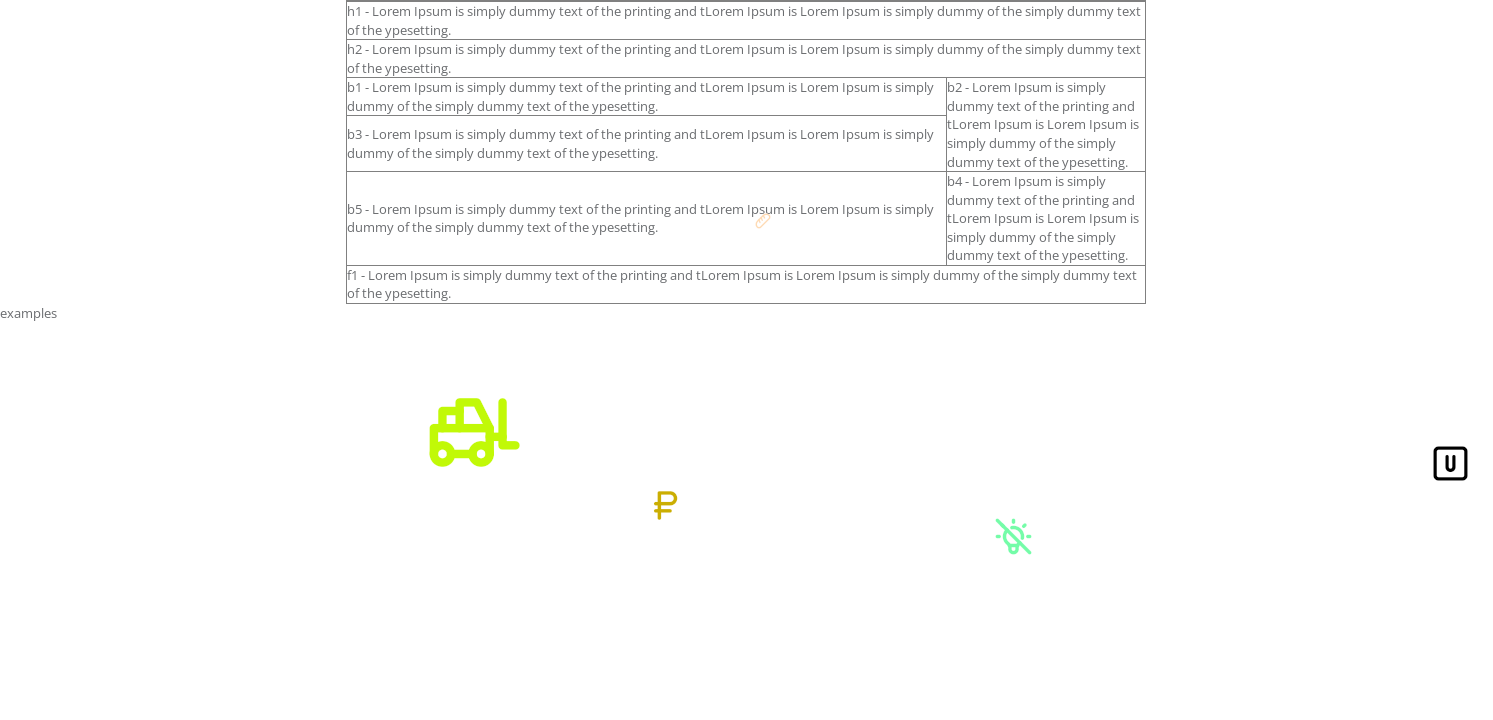  Describe the element at coordinates (472, 432) in the screenshot. I see `access warehouse or inventory management` at that location.